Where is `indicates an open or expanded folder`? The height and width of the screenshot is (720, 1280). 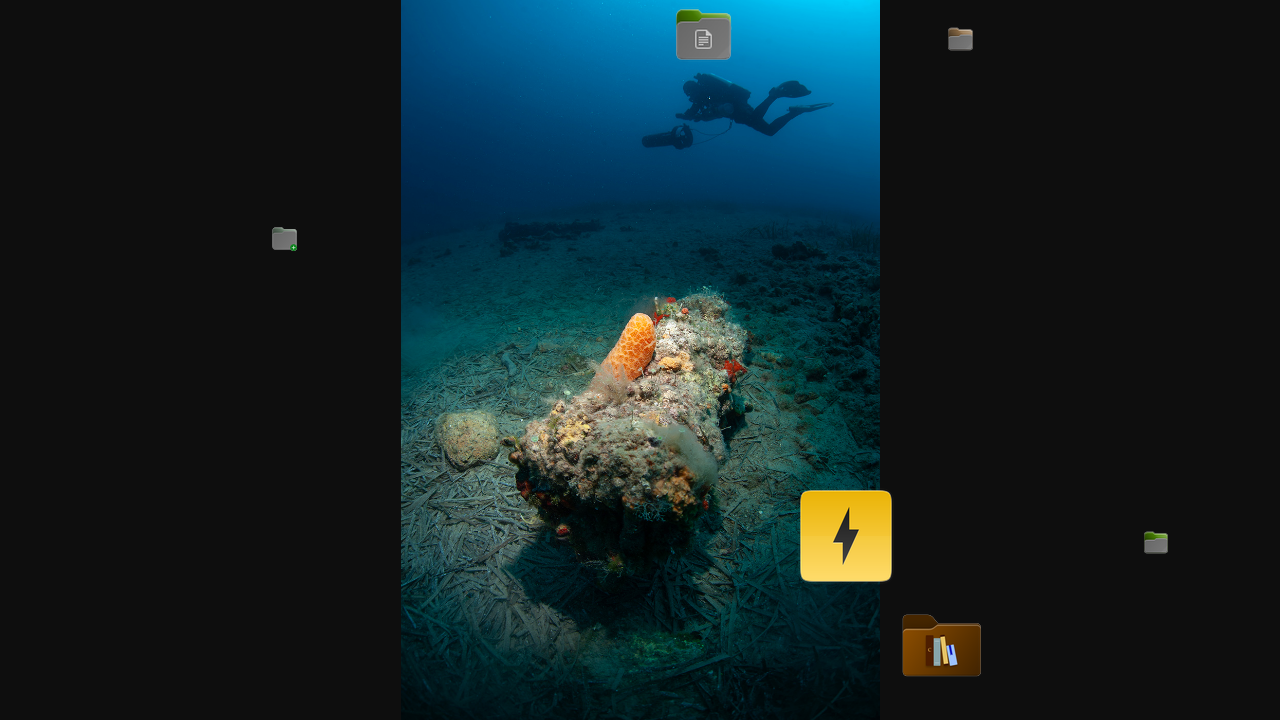 indicates an open or expanded folder is located at coordinates (960, 38).